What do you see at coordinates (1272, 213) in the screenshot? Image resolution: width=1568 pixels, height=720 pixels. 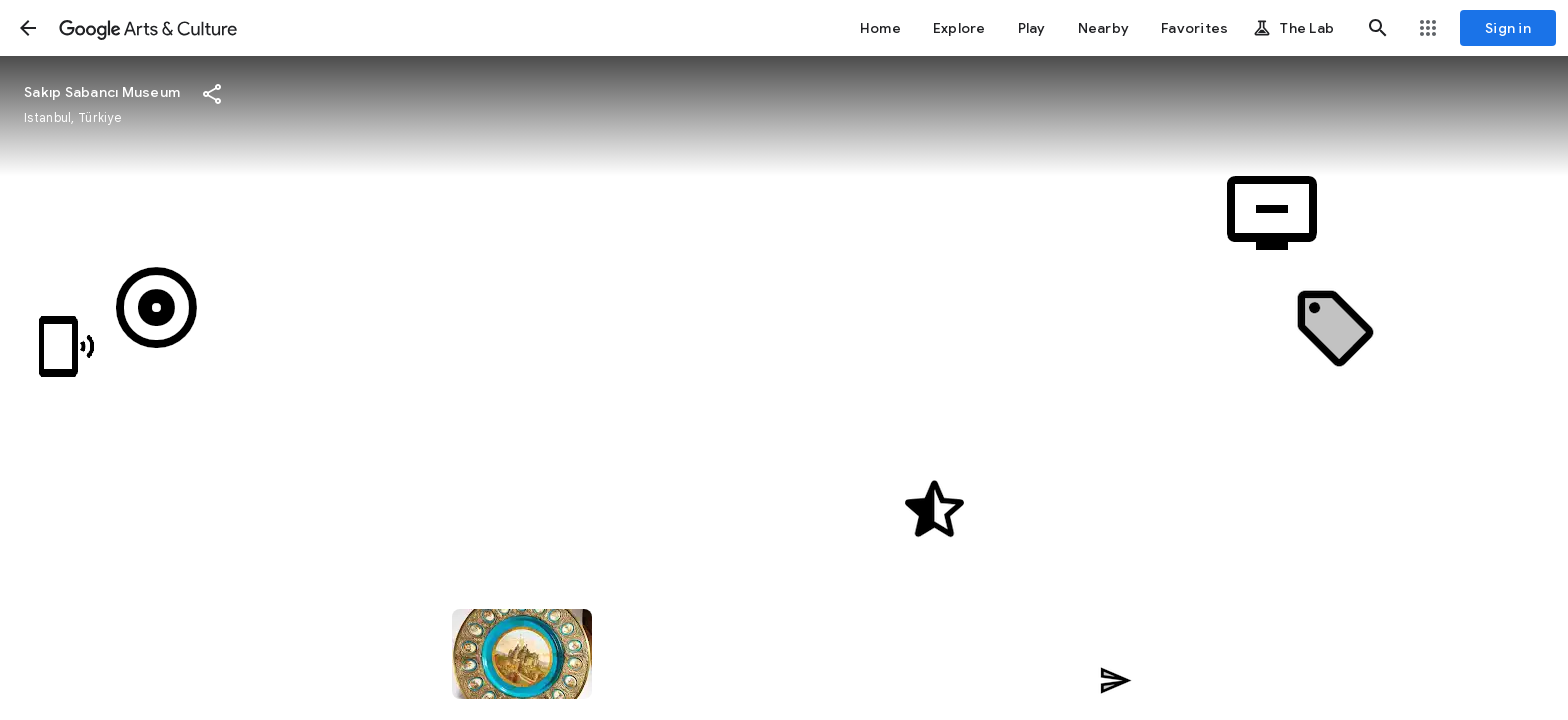 I see `remove video from playback queue` at bounding box center [1272, 213].